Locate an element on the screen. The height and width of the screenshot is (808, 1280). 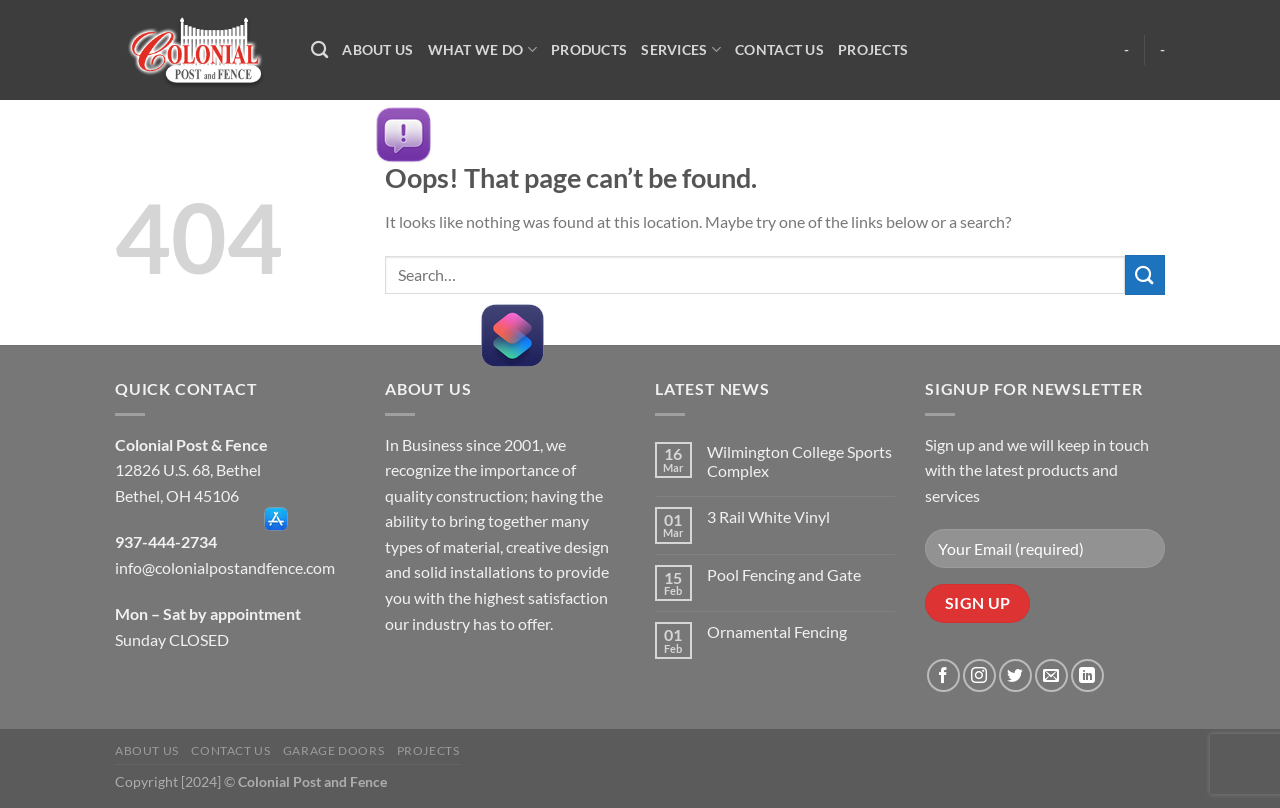
open the Shortcuts app is located at coordinates (512, 335).